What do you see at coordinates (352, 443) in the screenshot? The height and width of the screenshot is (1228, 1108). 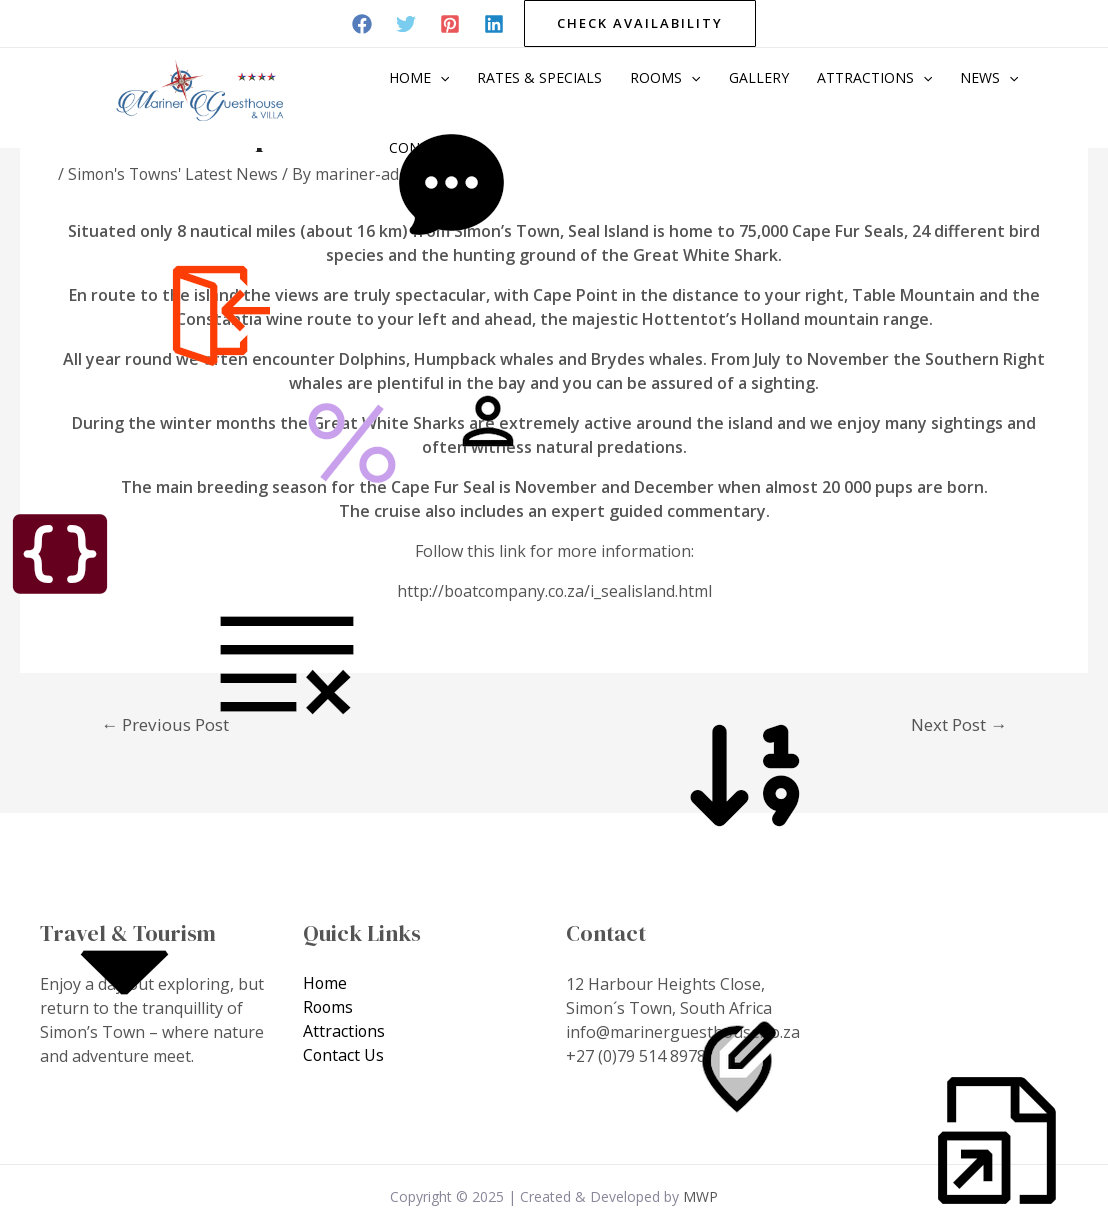 I see `view or apply a percentage value` at bounding box center [352, 443].